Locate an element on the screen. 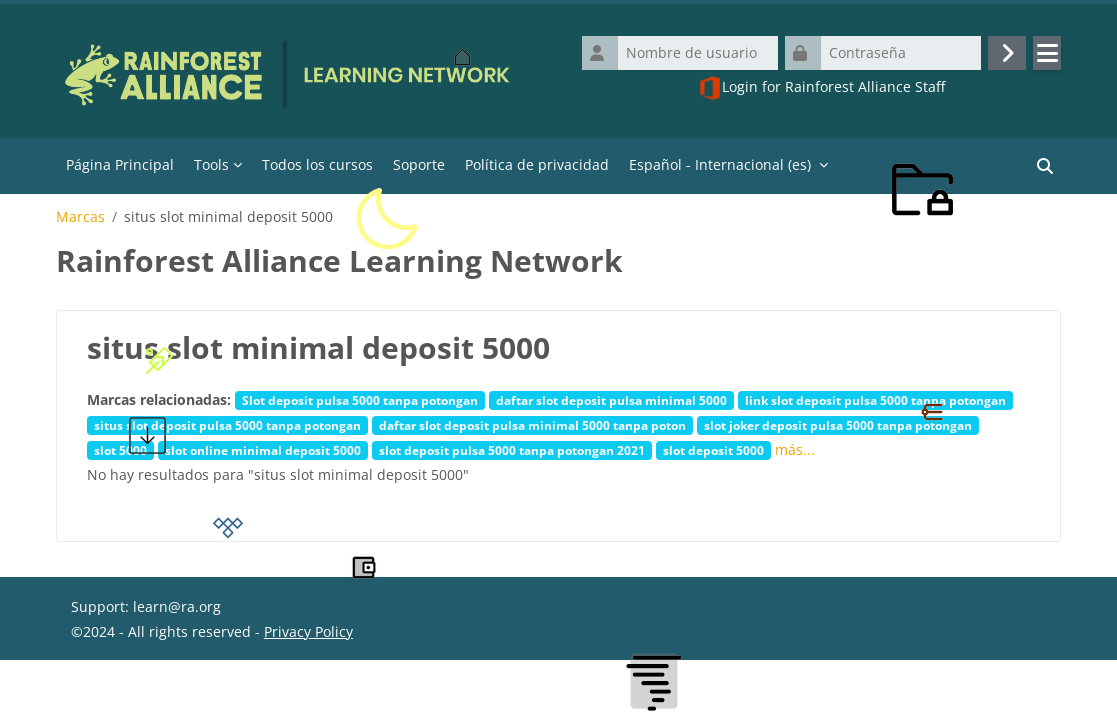 The image size is (1117, 720). download file or content is located at coordinates (147, 435).